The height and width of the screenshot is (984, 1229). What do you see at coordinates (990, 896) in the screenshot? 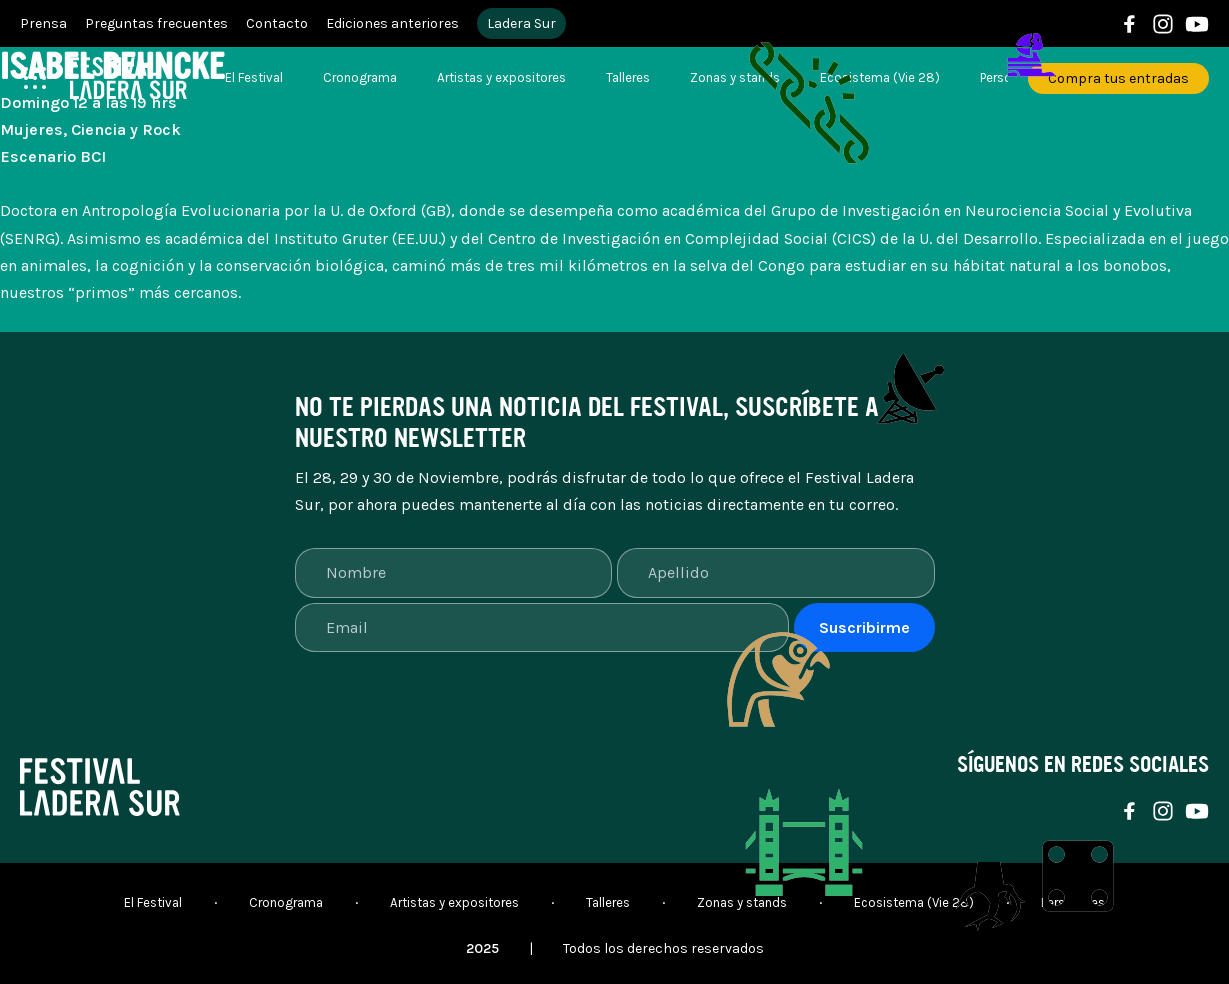
I see `view root system or underground elements` at bounding box center [990, 896].